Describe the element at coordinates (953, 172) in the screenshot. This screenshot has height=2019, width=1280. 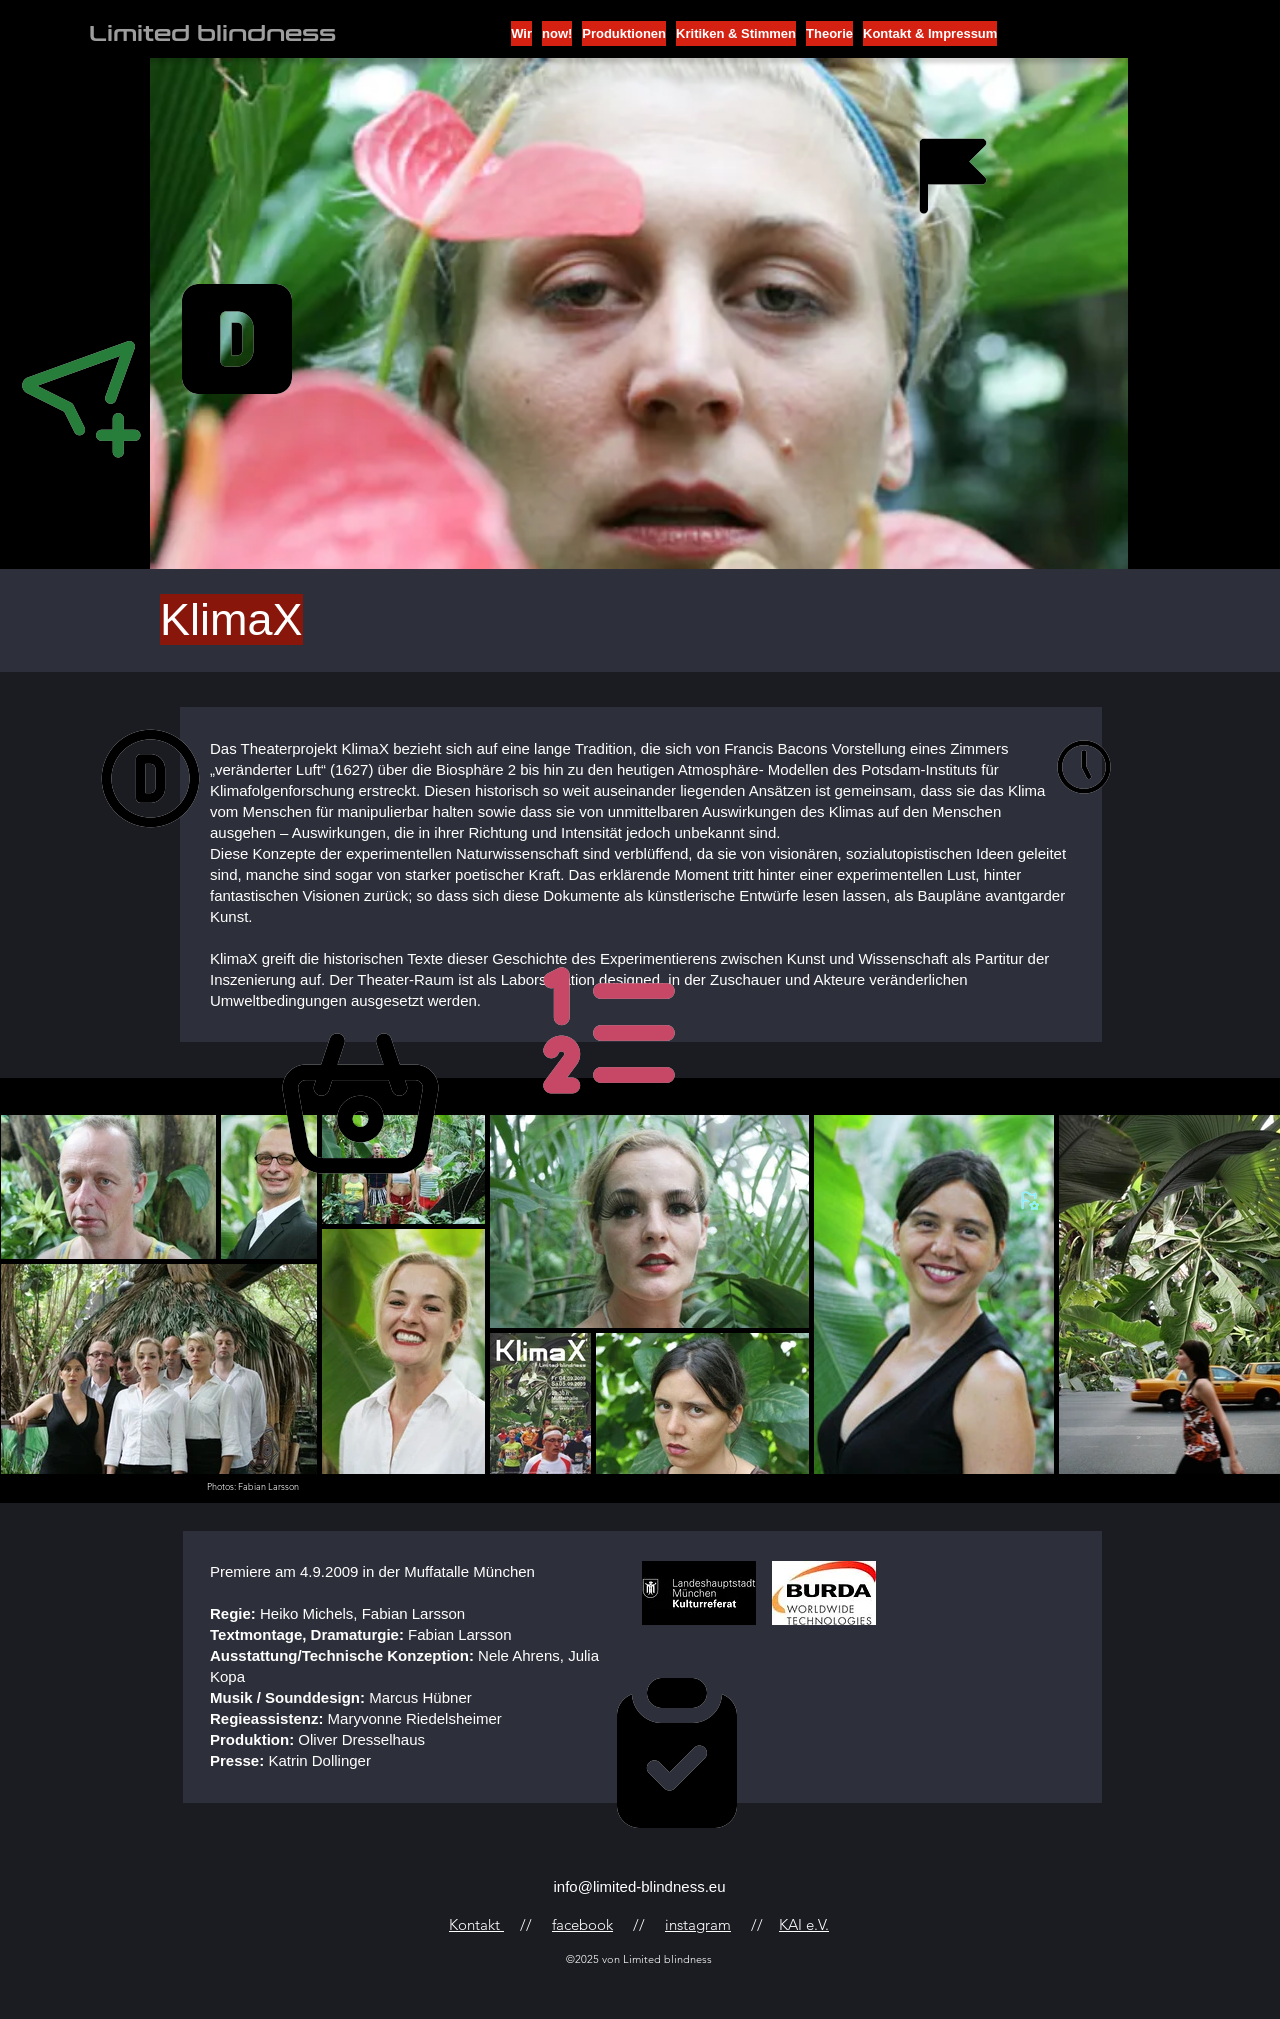
I see `flag or bookmark an item` at that location.